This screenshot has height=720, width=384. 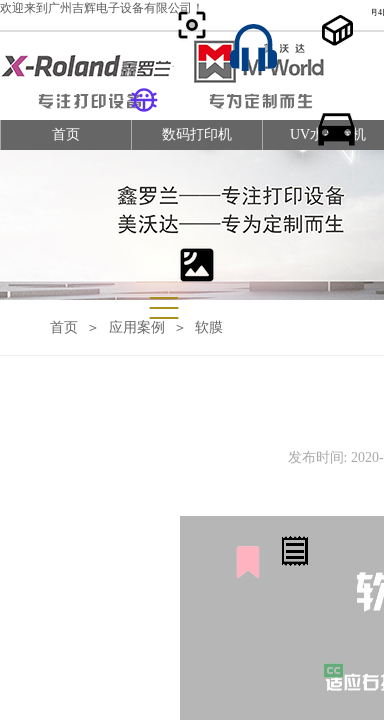 I want to click on enable closed captions for video content, so click(x=333, y=670).